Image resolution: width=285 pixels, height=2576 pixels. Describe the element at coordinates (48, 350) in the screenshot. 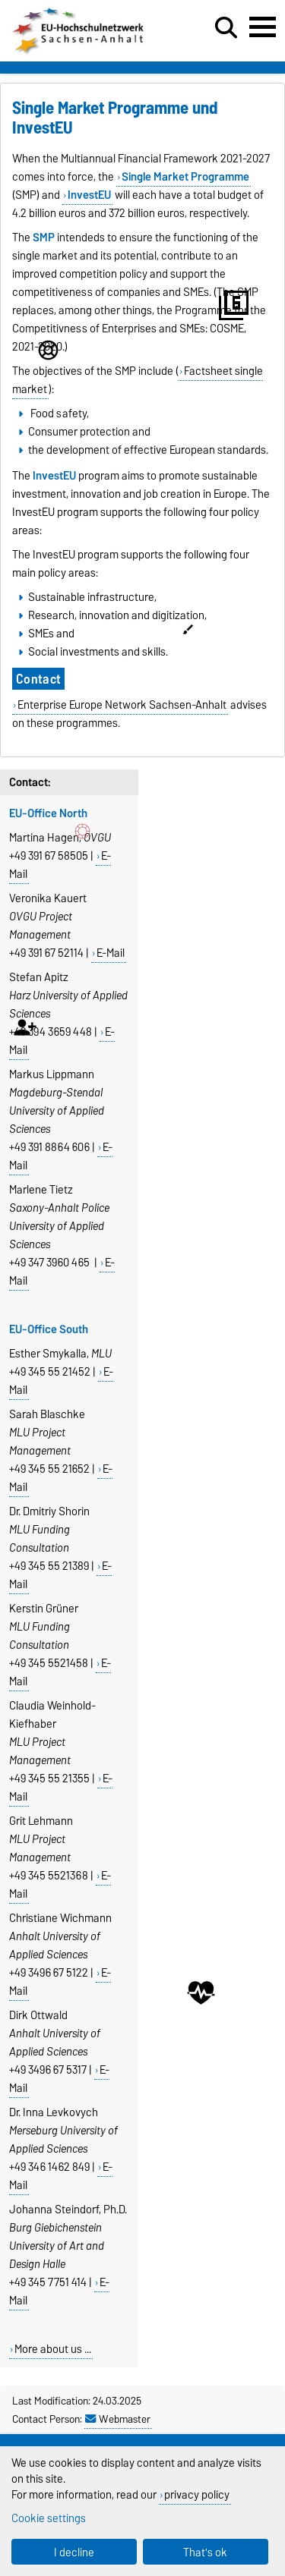

I see `access help or support center` at that location.